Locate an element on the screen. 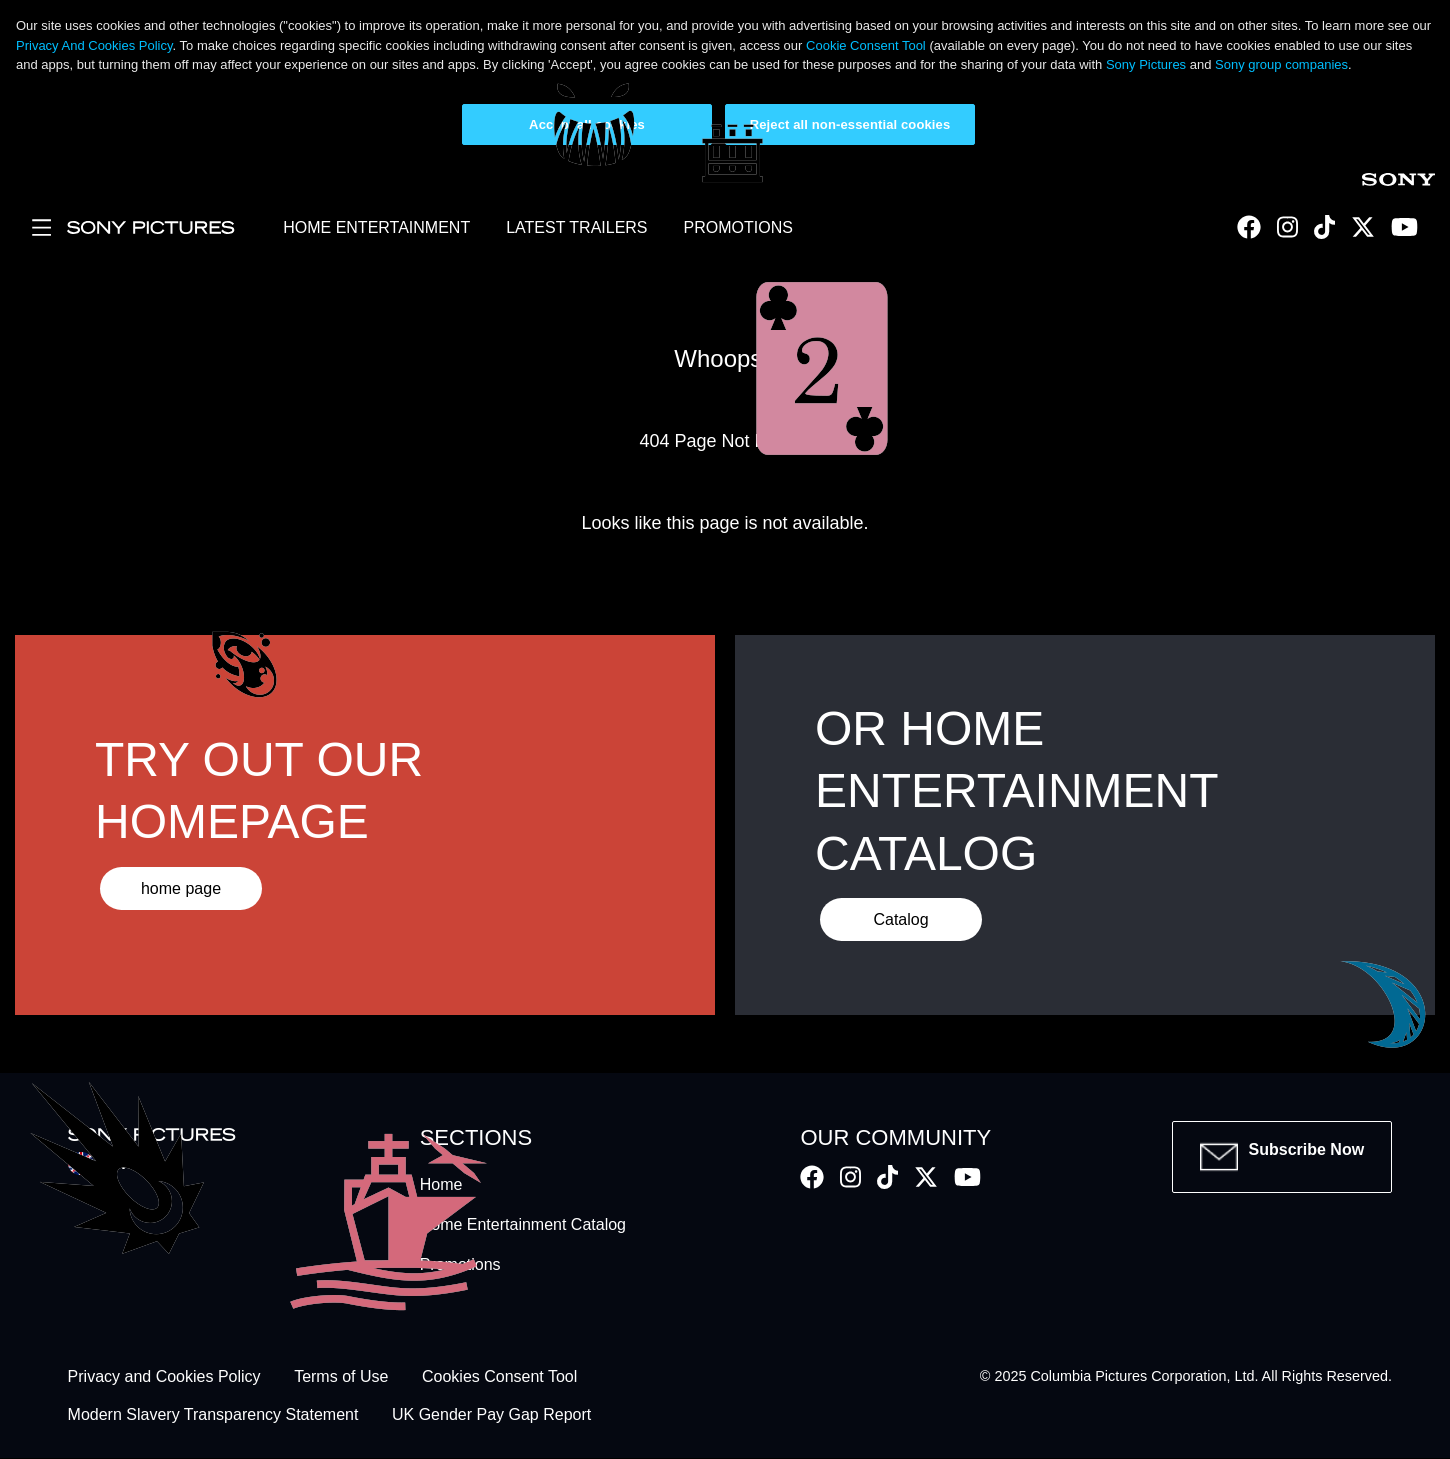 Image resolution: width=1450 pixels, height=1459 pixels. access laboratory or science features is located at coordinates (732, 152).